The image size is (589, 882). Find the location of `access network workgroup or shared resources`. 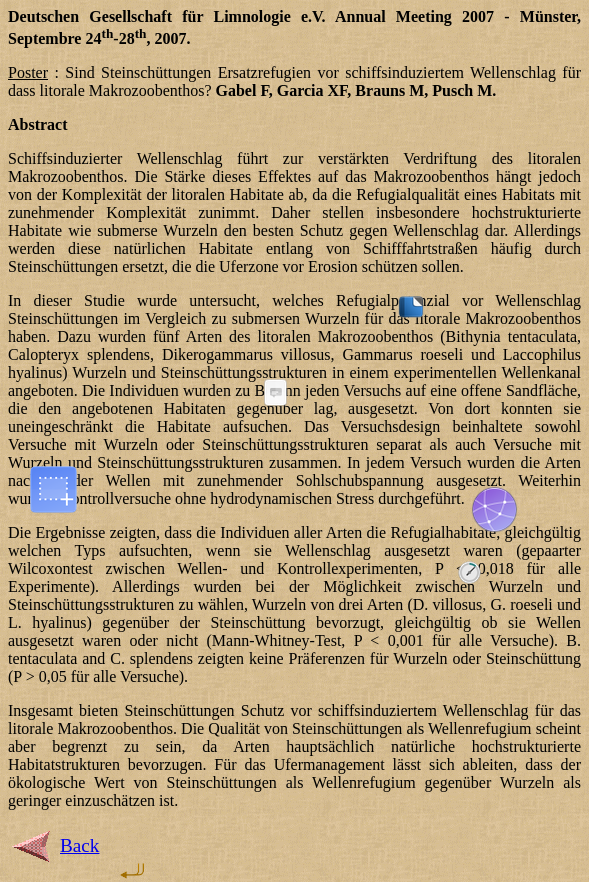

access network workgroup or shared resources is located at coordinates (494, 509).